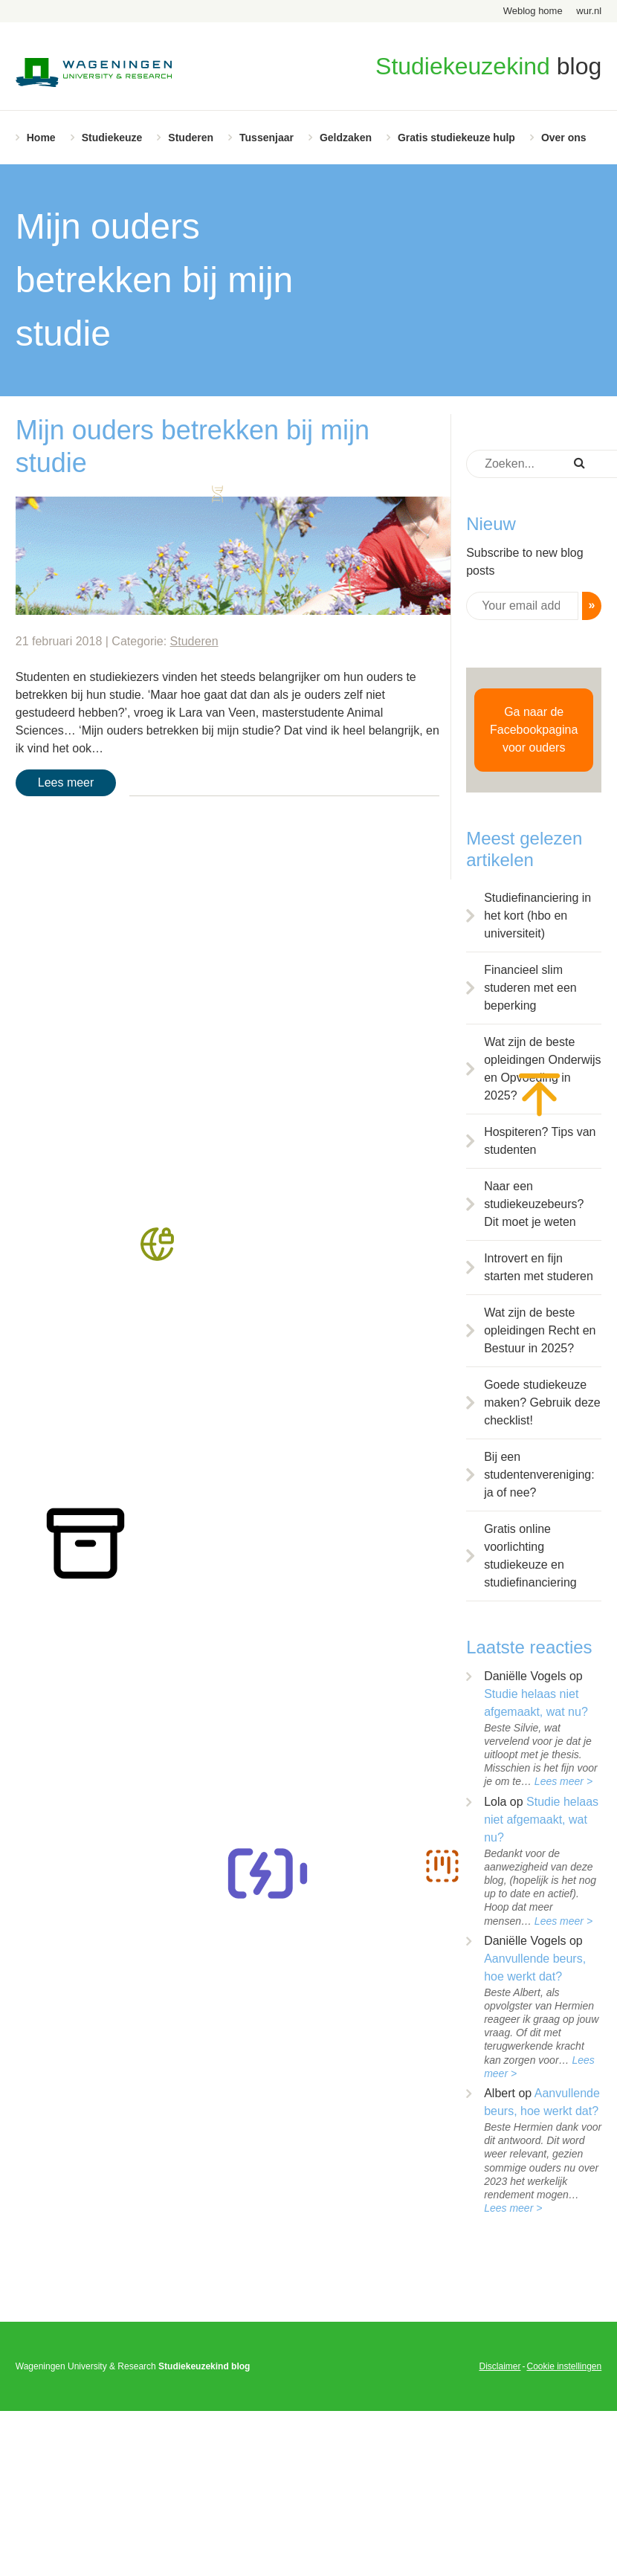  What do you see at coordinates (442, 1866) in the screenshot?
I see `create a new kanban board` at bounding box center [442, 1866].